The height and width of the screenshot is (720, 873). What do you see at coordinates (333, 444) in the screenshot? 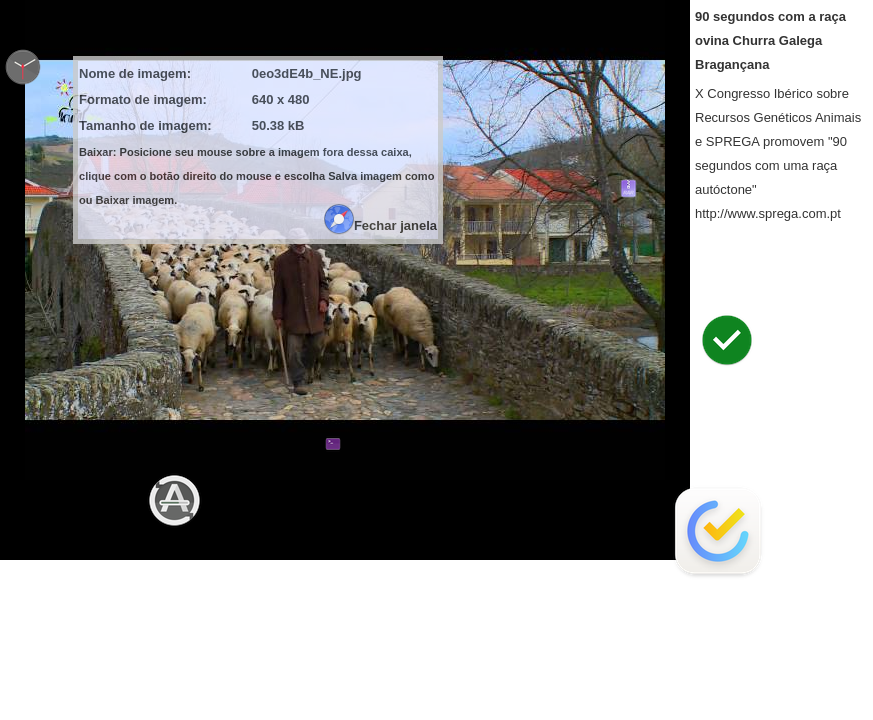
I see `open terminal with root/administrator privileges` at bounding box center [333, 444].